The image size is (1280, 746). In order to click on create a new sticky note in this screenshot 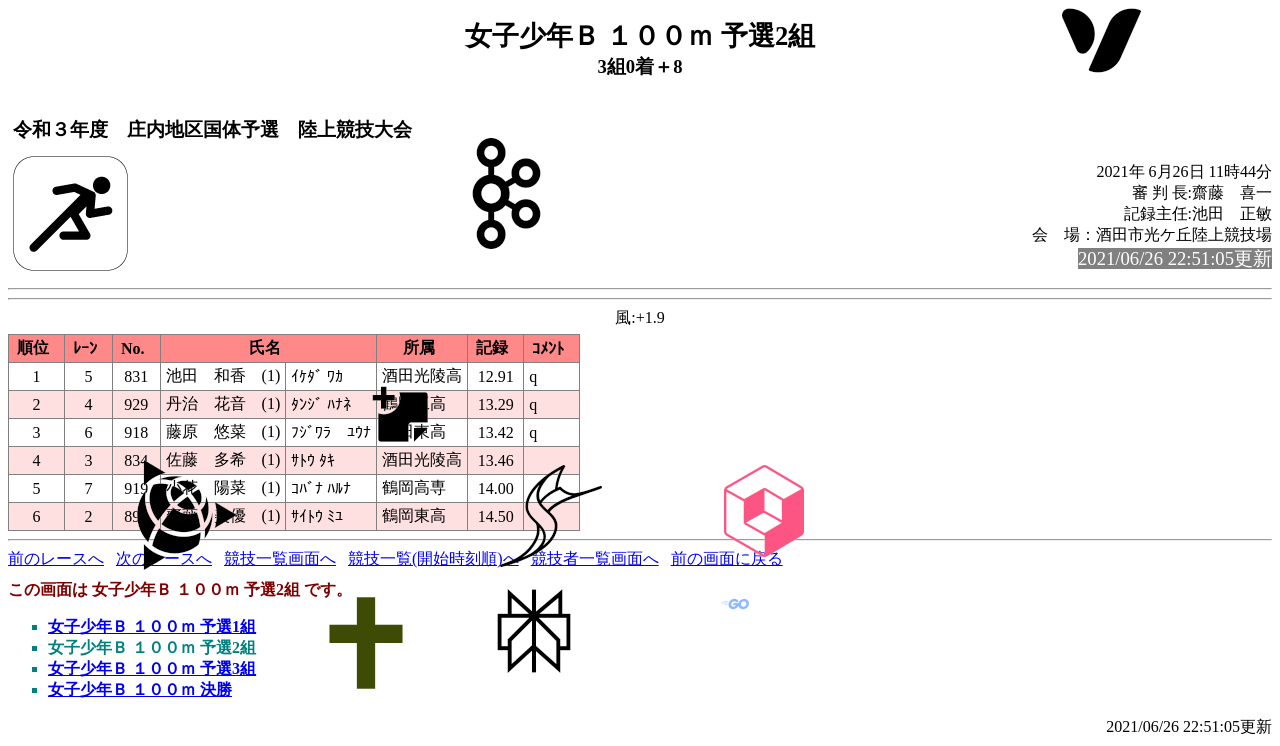, I will do `click(403, 417)`.